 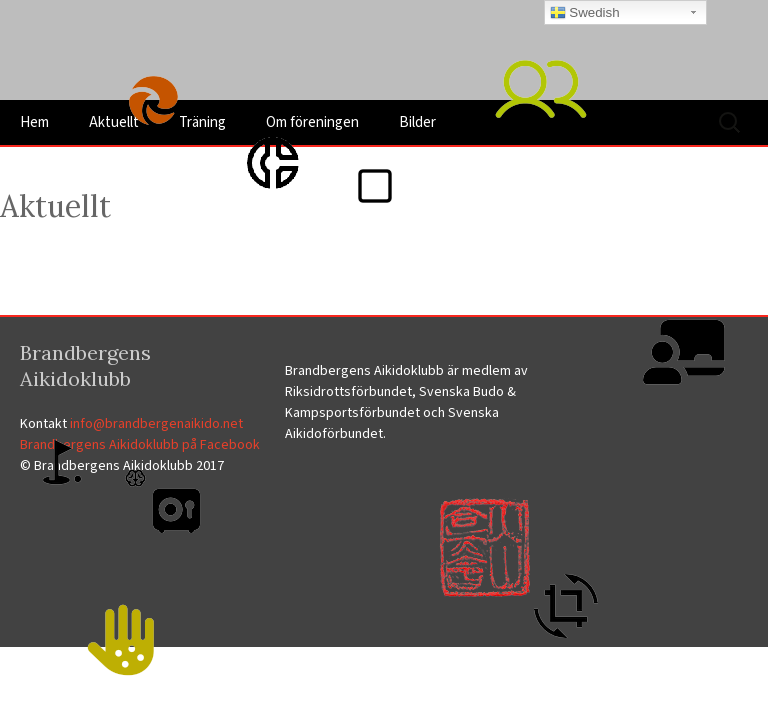 What do you see at coordinates (375, 186) in the screenshot?
I see `an unchecked checkbox or selection state` at bounding box center [375, 186].